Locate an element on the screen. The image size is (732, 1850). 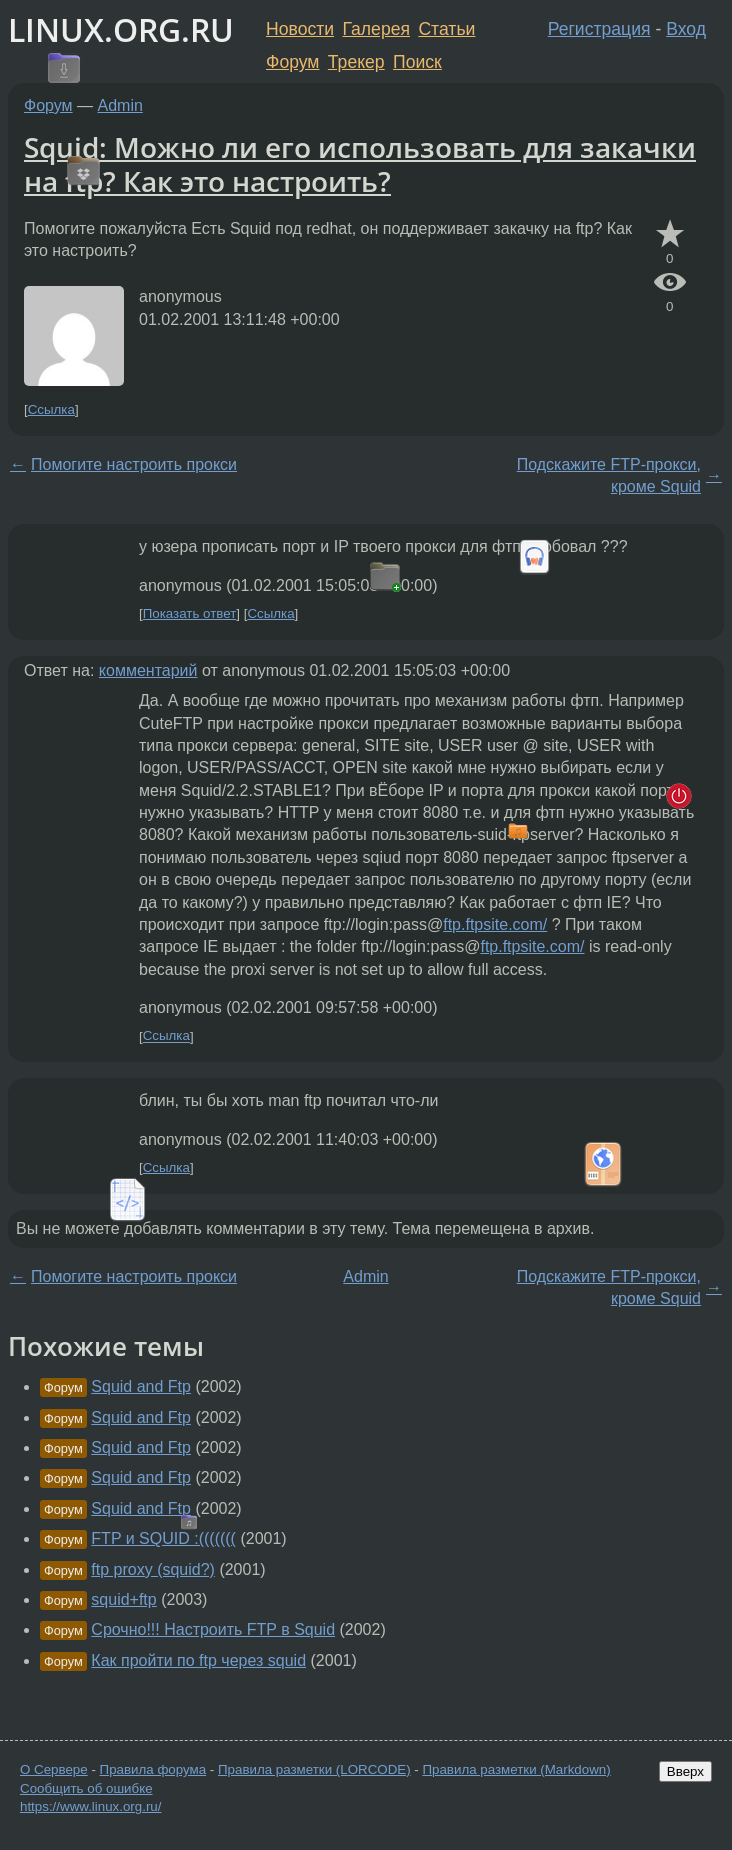
open dropbox synced folder is located at coordinates (83, 170).